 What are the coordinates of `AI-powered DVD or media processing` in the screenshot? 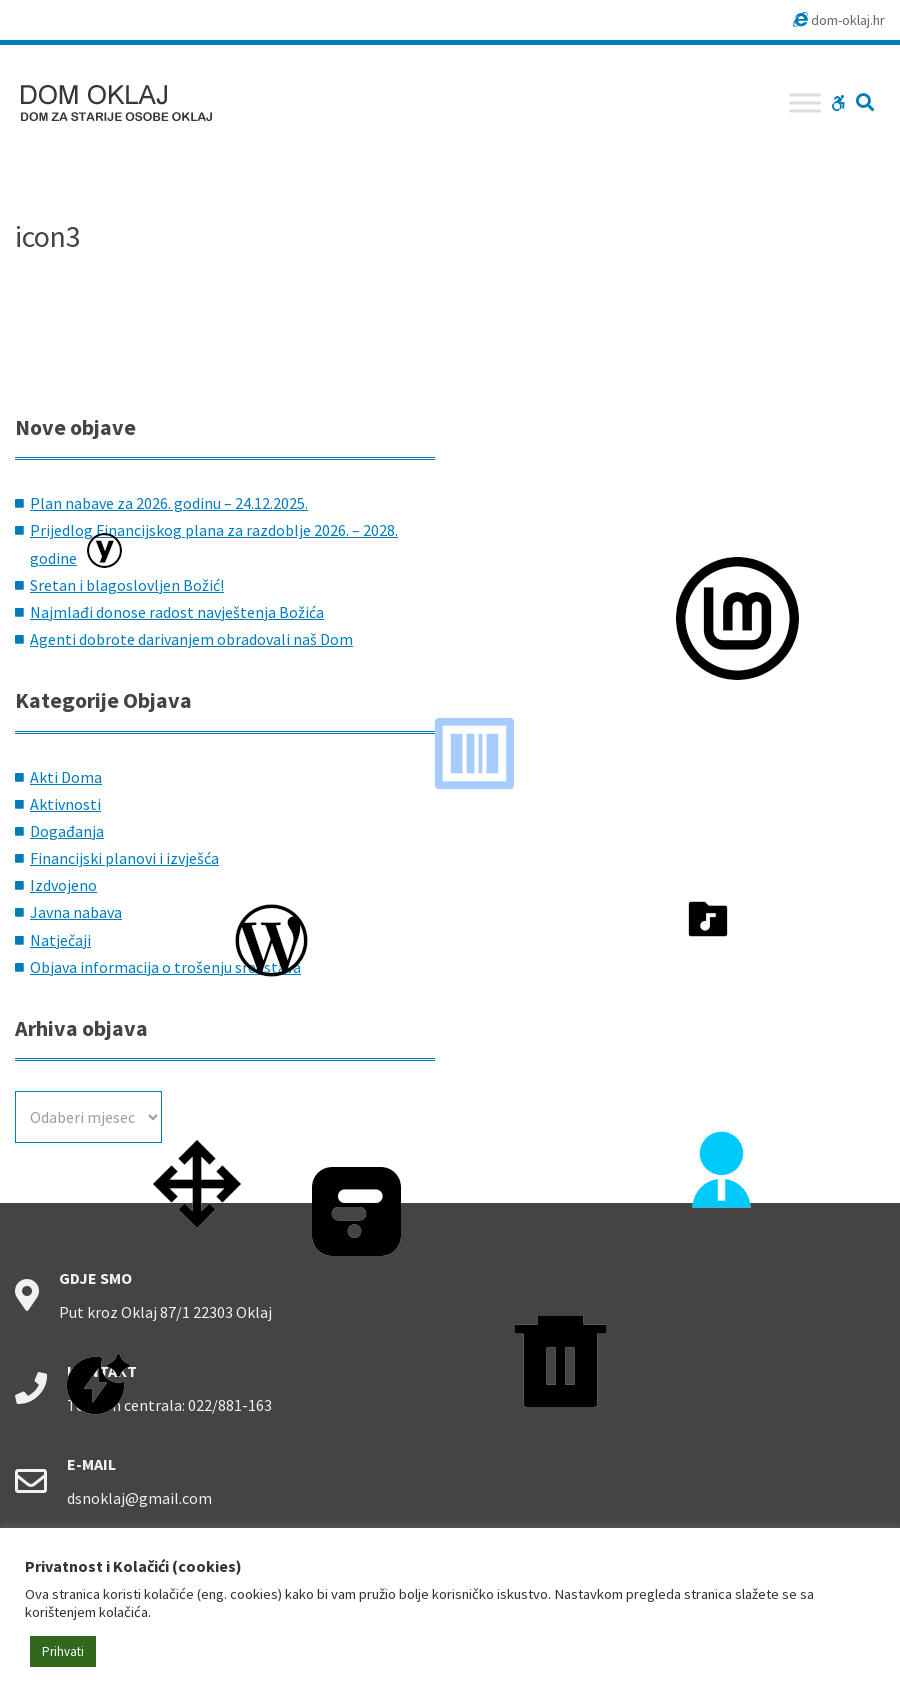 It's located at (95, 1385).